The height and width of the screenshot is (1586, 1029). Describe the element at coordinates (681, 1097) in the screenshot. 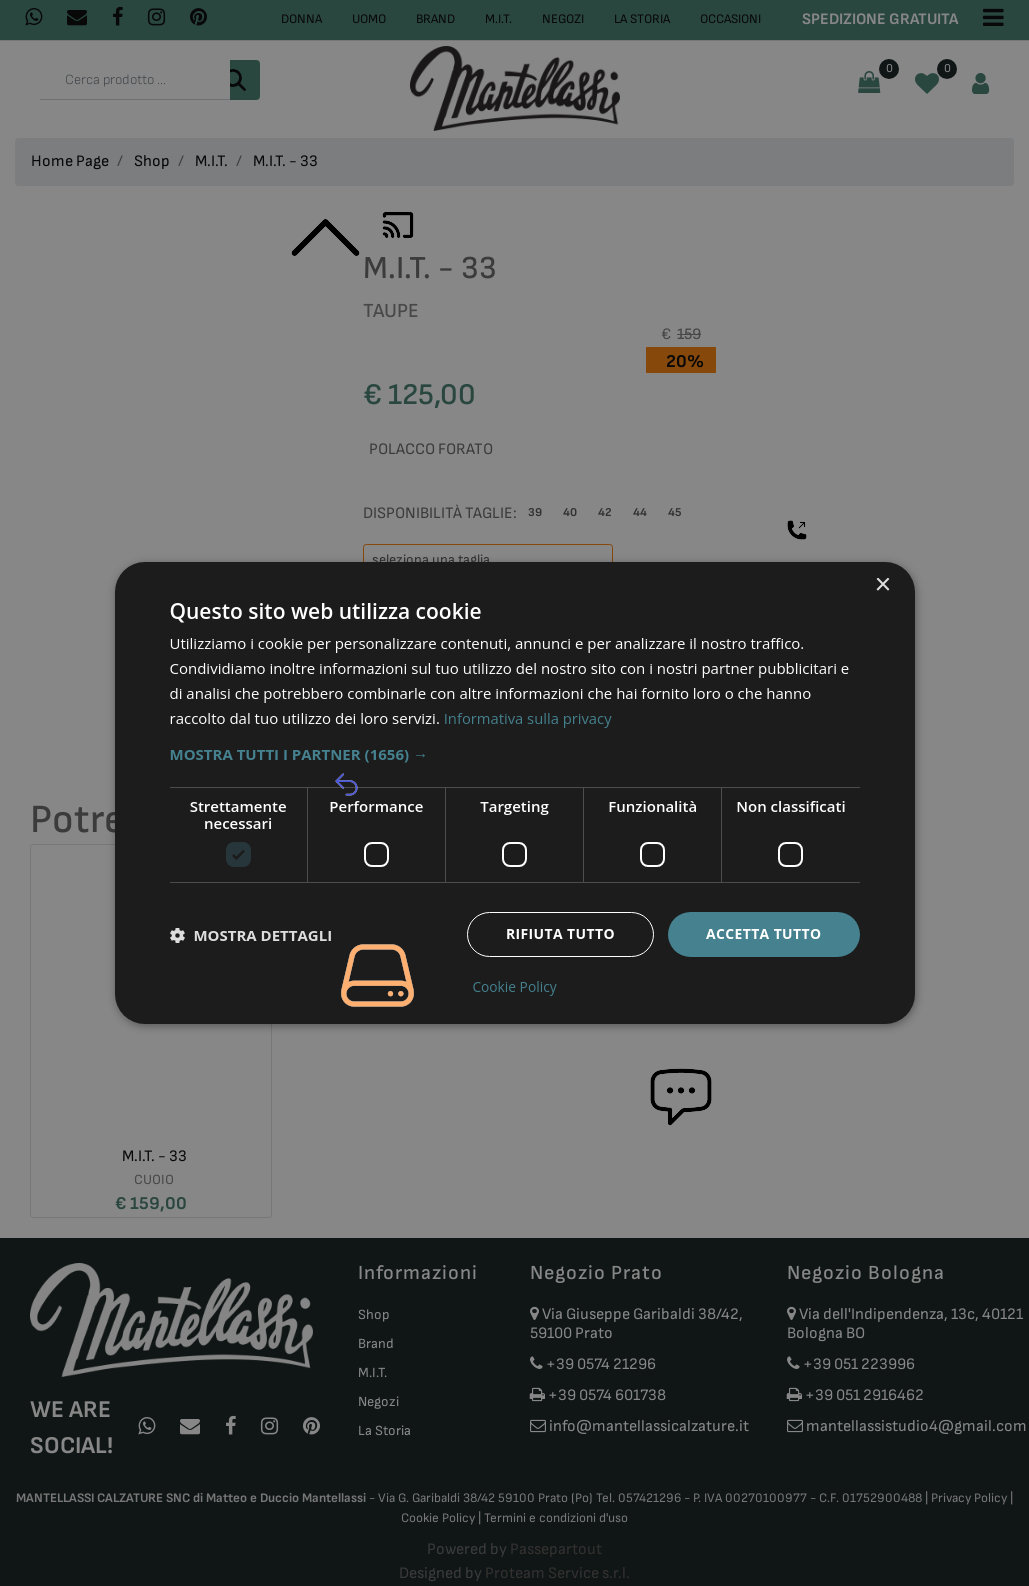

I see `open chat or messaging` at that location.